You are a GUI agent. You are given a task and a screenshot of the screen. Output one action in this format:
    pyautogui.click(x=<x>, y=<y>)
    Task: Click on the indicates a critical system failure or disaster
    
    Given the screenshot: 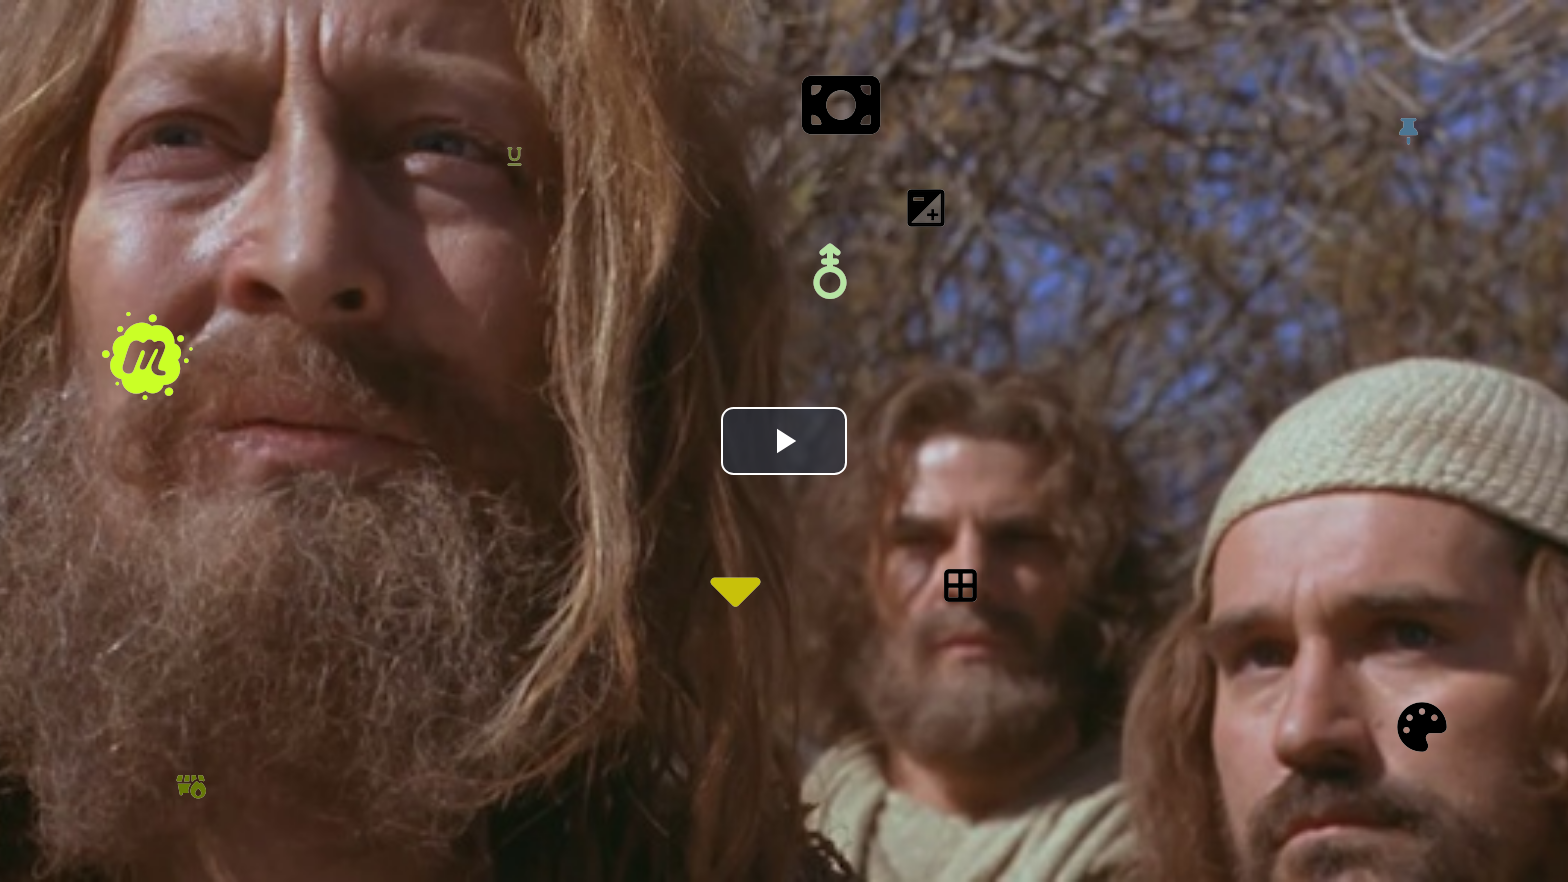 What is the action you would take?
    pyautogui.click(x=190, y=784)
    